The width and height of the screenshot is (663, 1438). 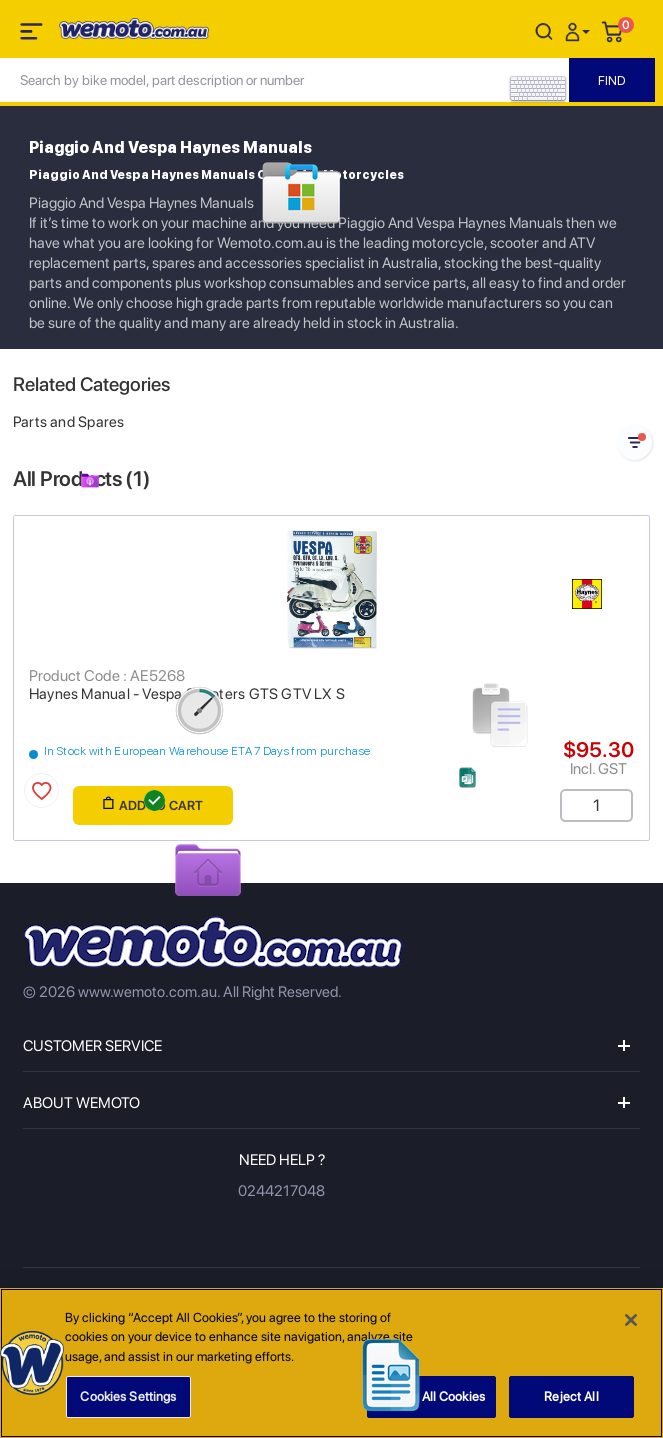 What do you see at coordinates (500, 715) in the screenshot?
I see `paste content from clipboard` at bounding box center [500, 715].